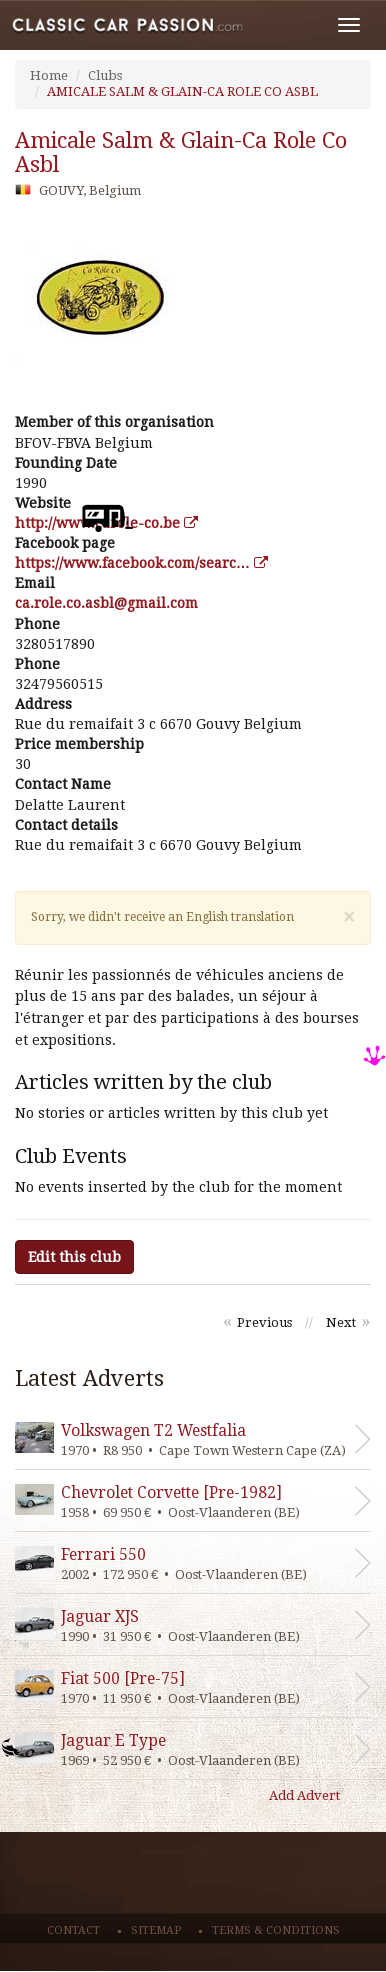  Describe the element at coordinates (107, 518) in the screenshot. I see `select caravan or RV vehicle type` at that location.